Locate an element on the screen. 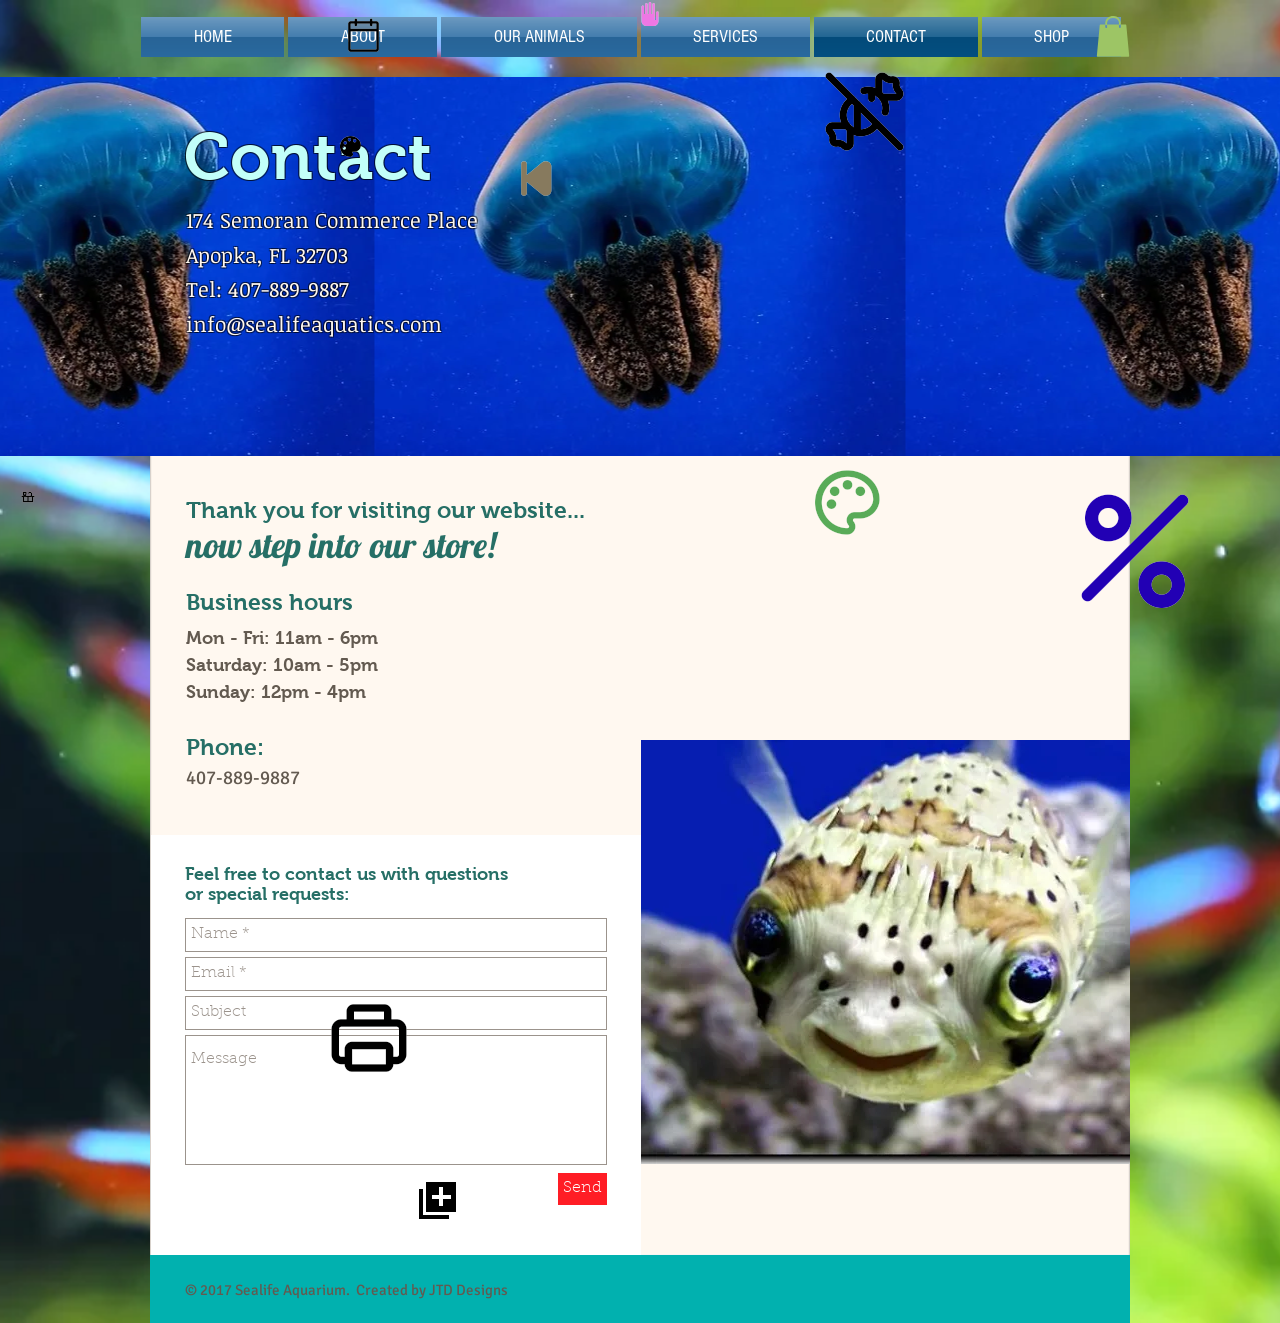  print the current document is located at coordinates (369, 1038).